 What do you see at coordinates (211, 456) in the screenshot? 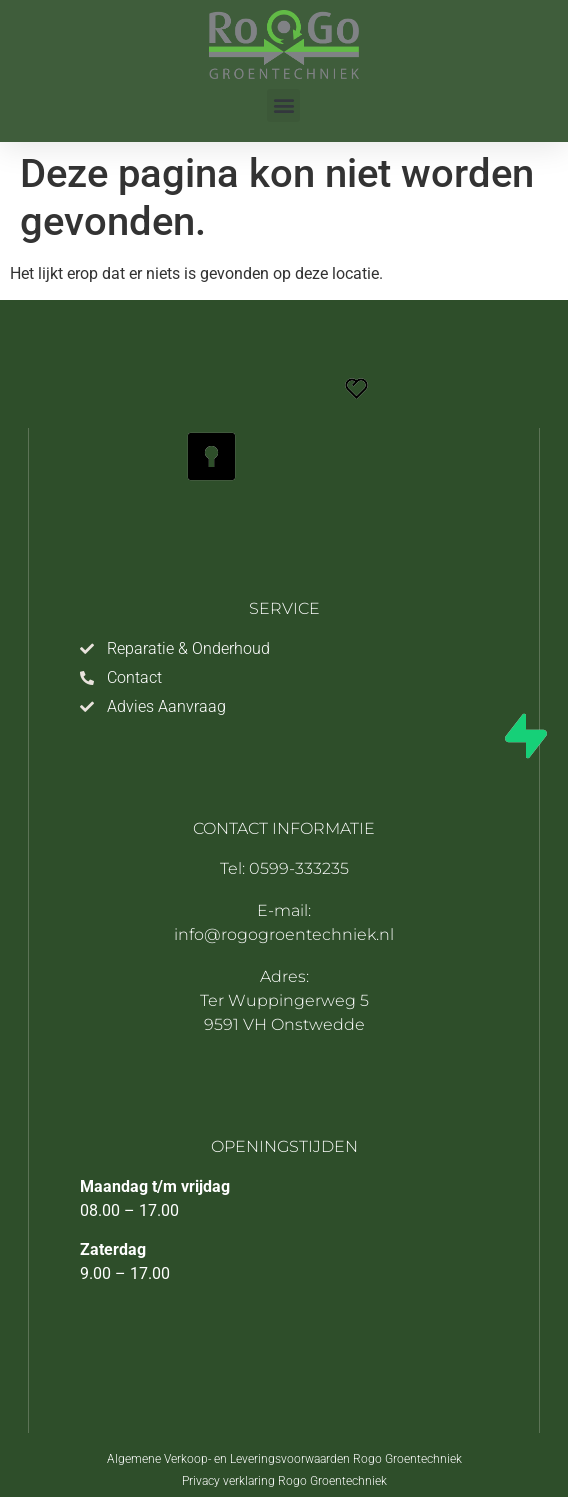
I see `access smart lock controls` at bounding box center [211, 456].